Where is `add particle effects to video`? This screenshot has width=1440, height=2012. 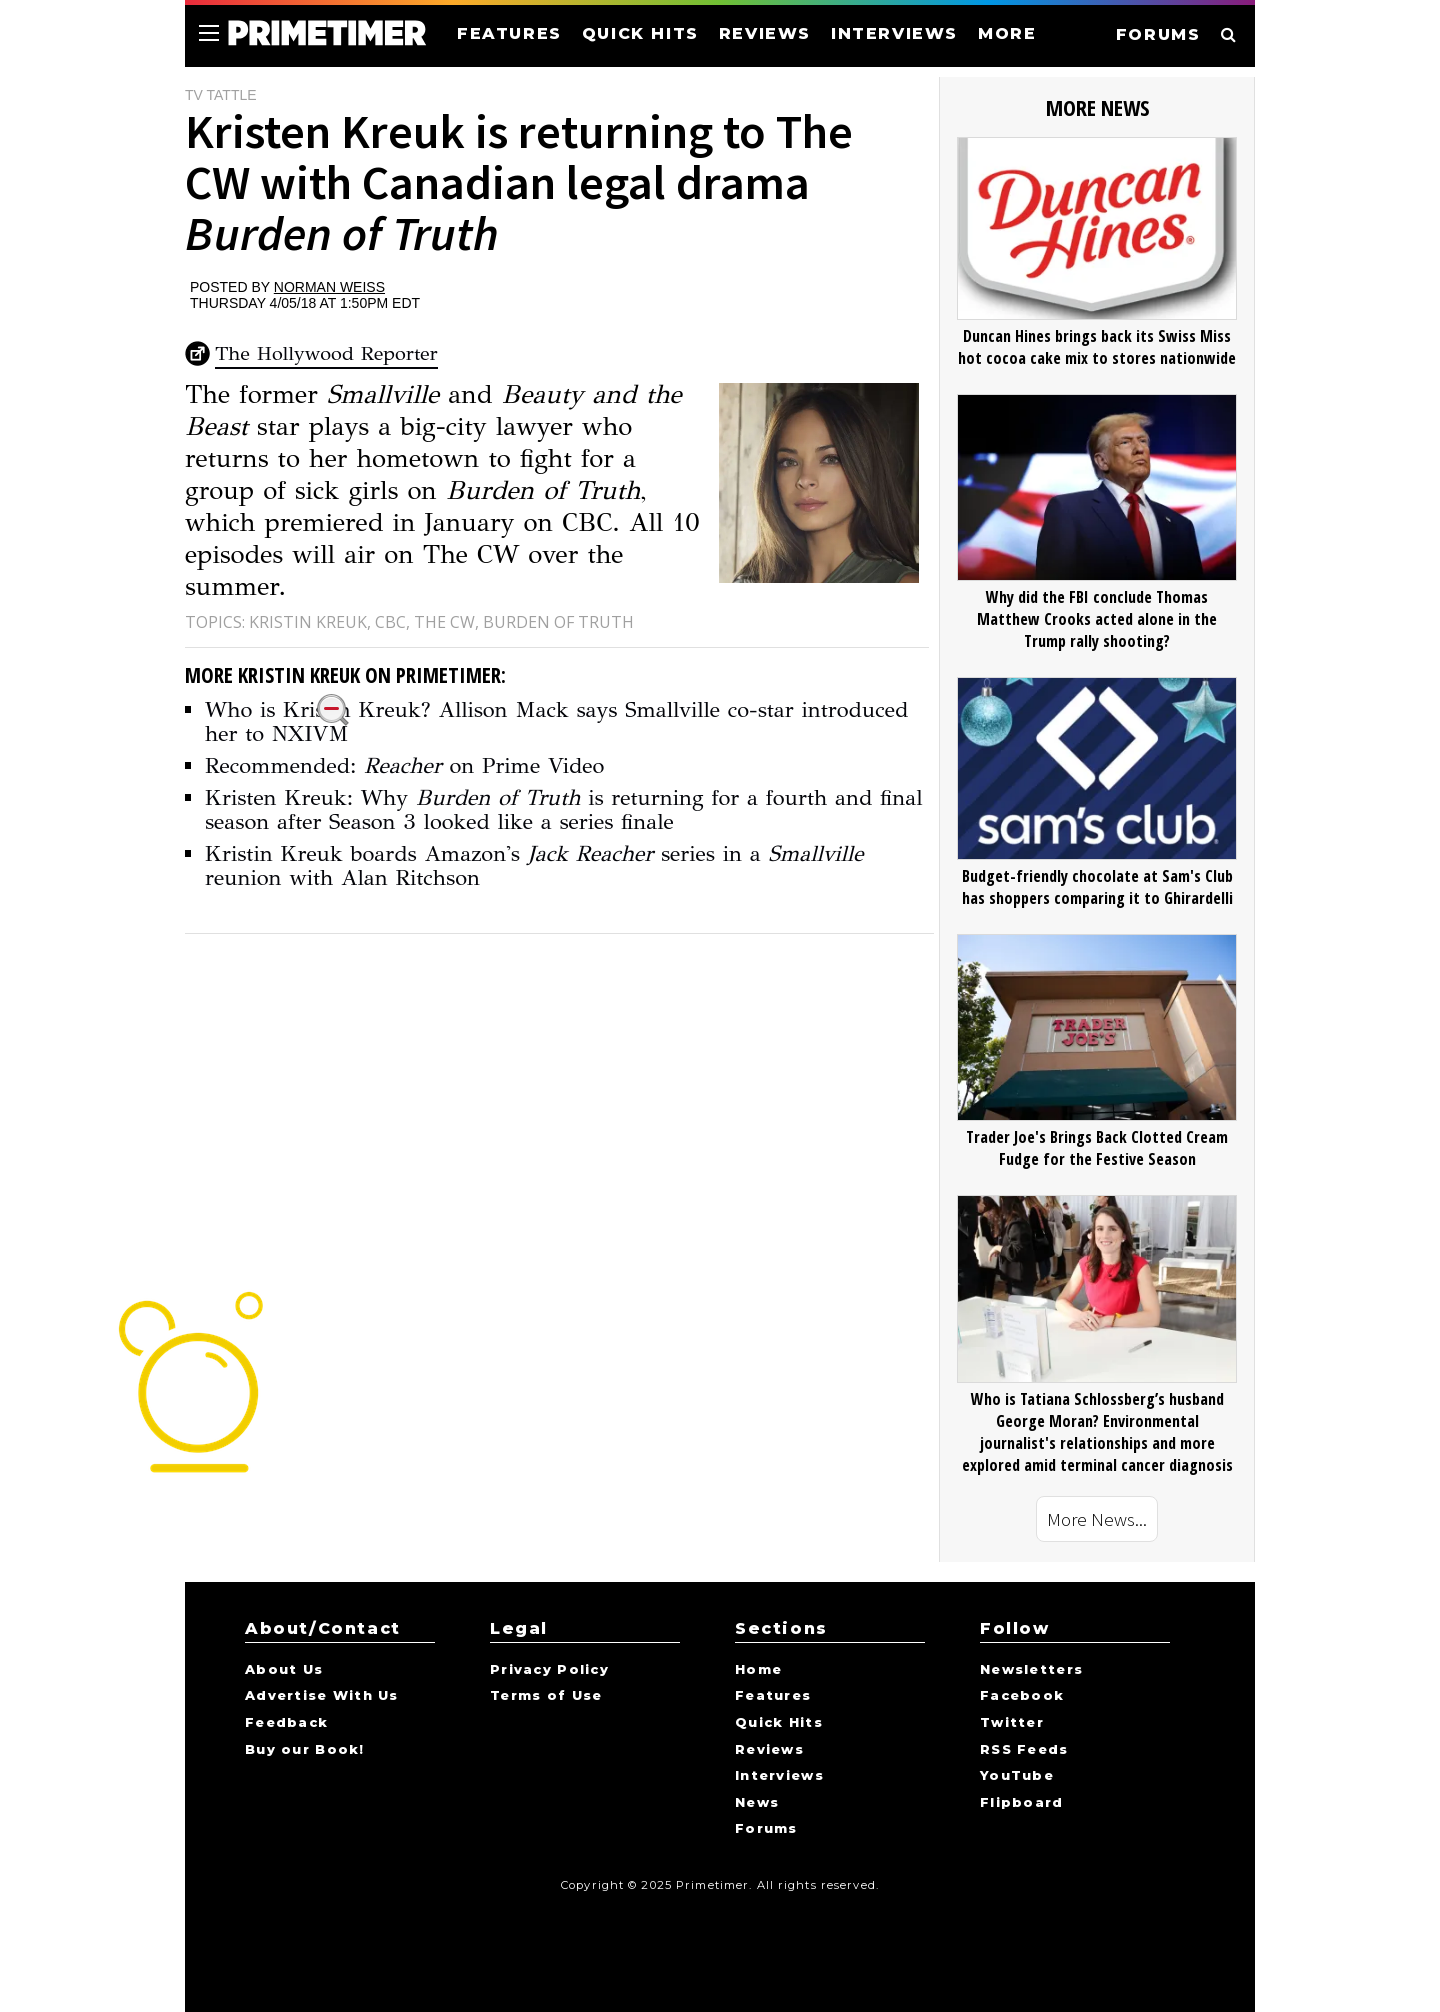
add particle effects to video is located at coordinates (199, 1382).